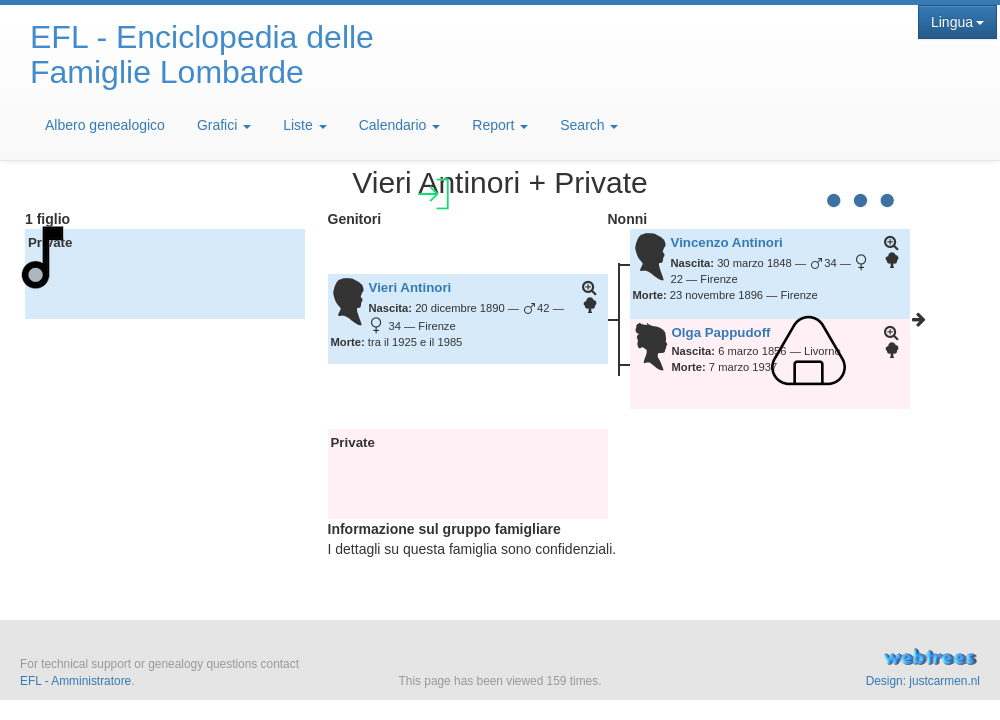  What do you see at coordinates (860, 200) in the screenshot?
I see `view more options` at bounding box center [860, 200].